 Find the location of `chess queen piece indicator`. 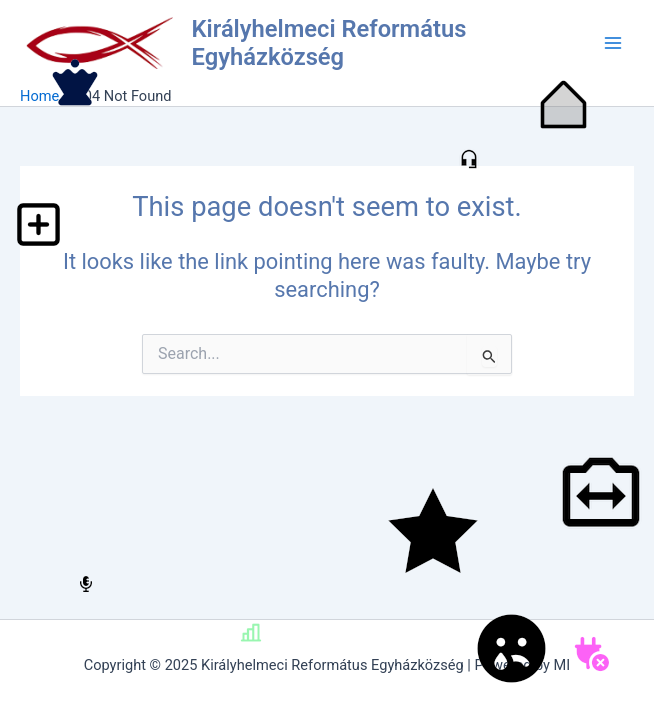

chess queen piece indicator is located at coordinates (75, 83).